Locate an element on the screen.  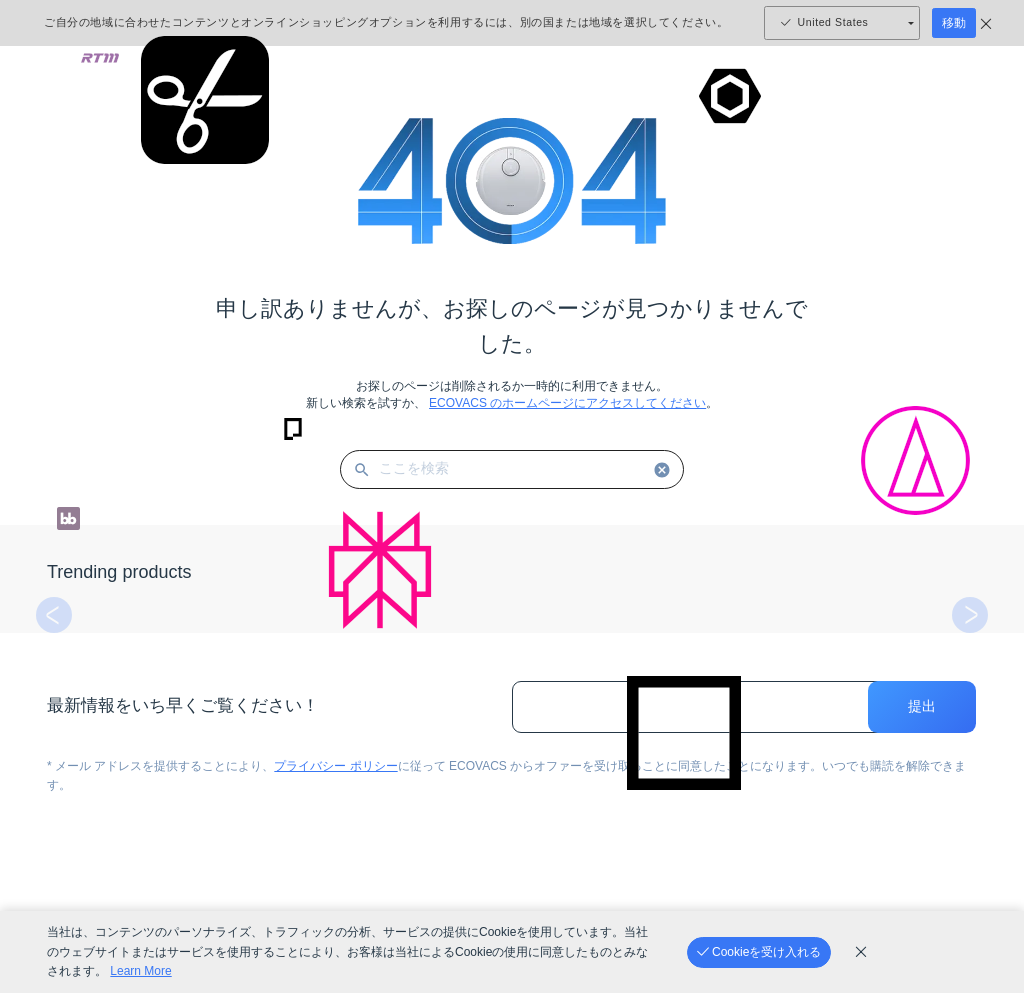
open perplexity ai app is located at coordinates (380, 570).